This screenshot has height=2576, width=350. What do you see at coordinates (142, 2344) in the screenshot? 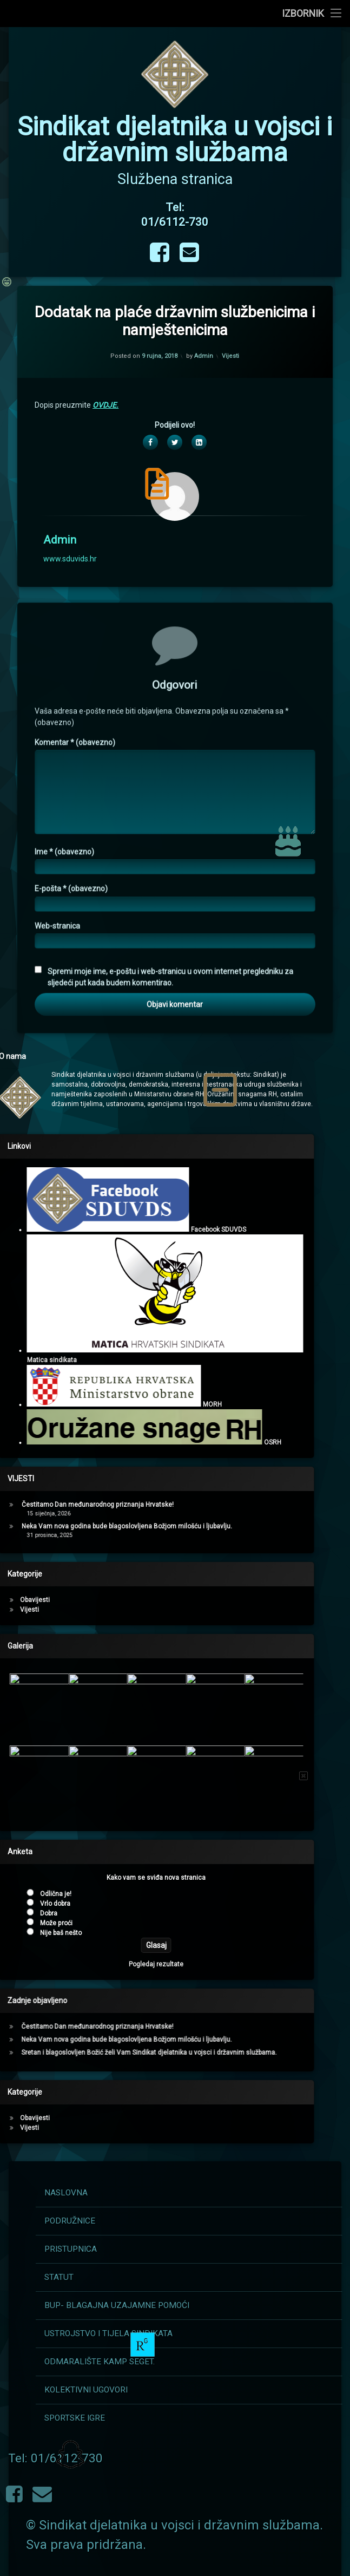
I see `visit ResearchGate profile or page` at bounding box center [142, 2344].